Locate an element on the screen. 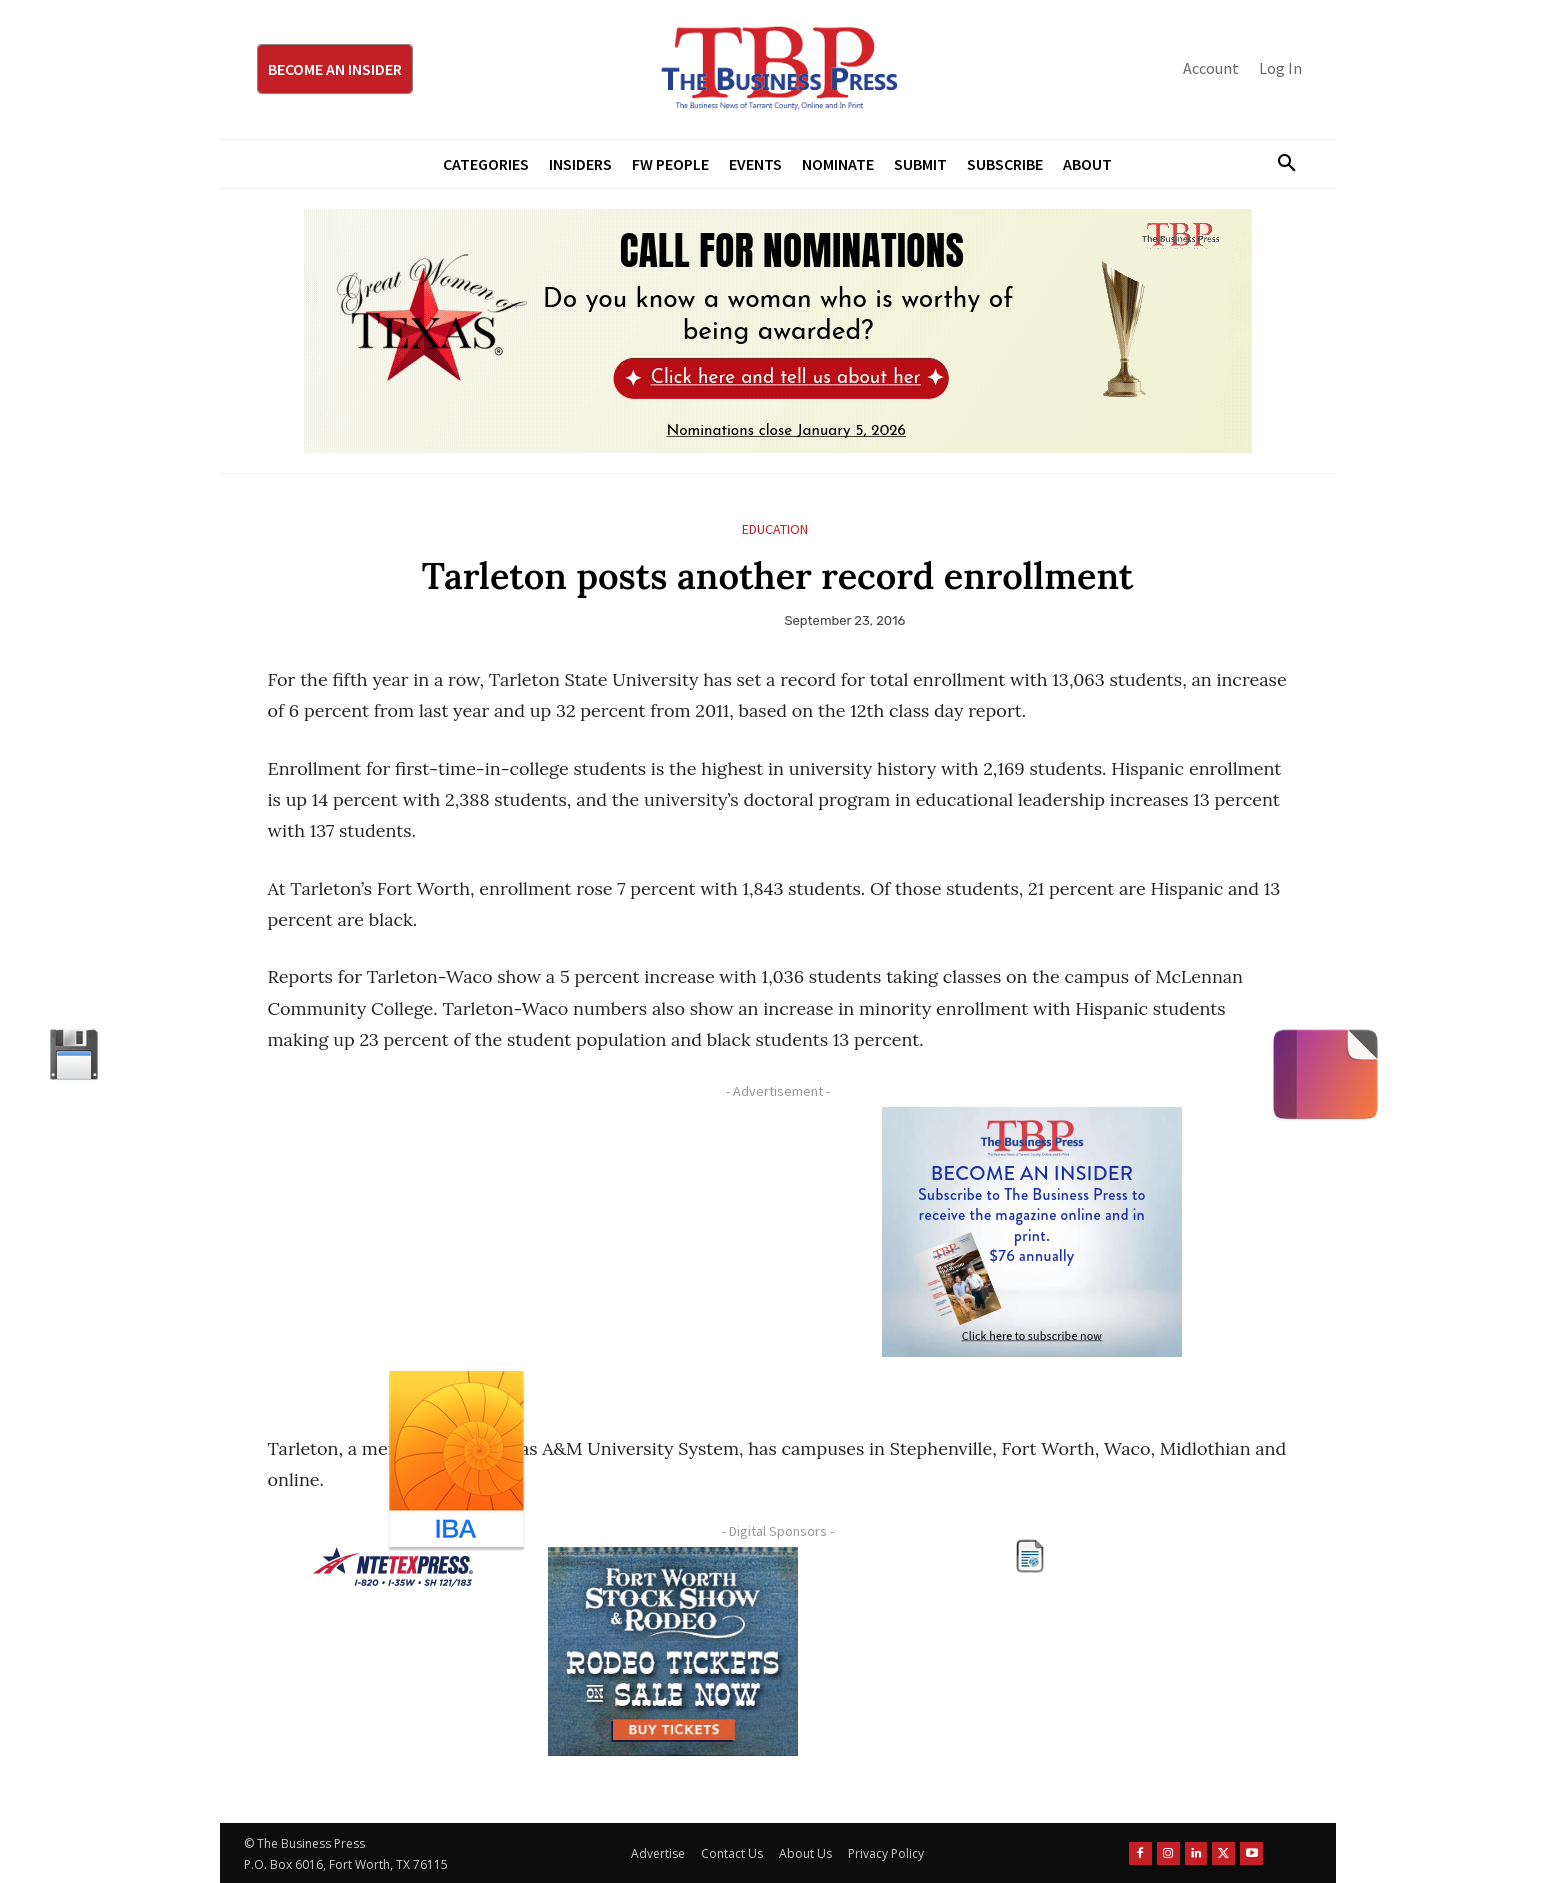  change desktop wallpaper settings is located at coordinates (1325, 1070).